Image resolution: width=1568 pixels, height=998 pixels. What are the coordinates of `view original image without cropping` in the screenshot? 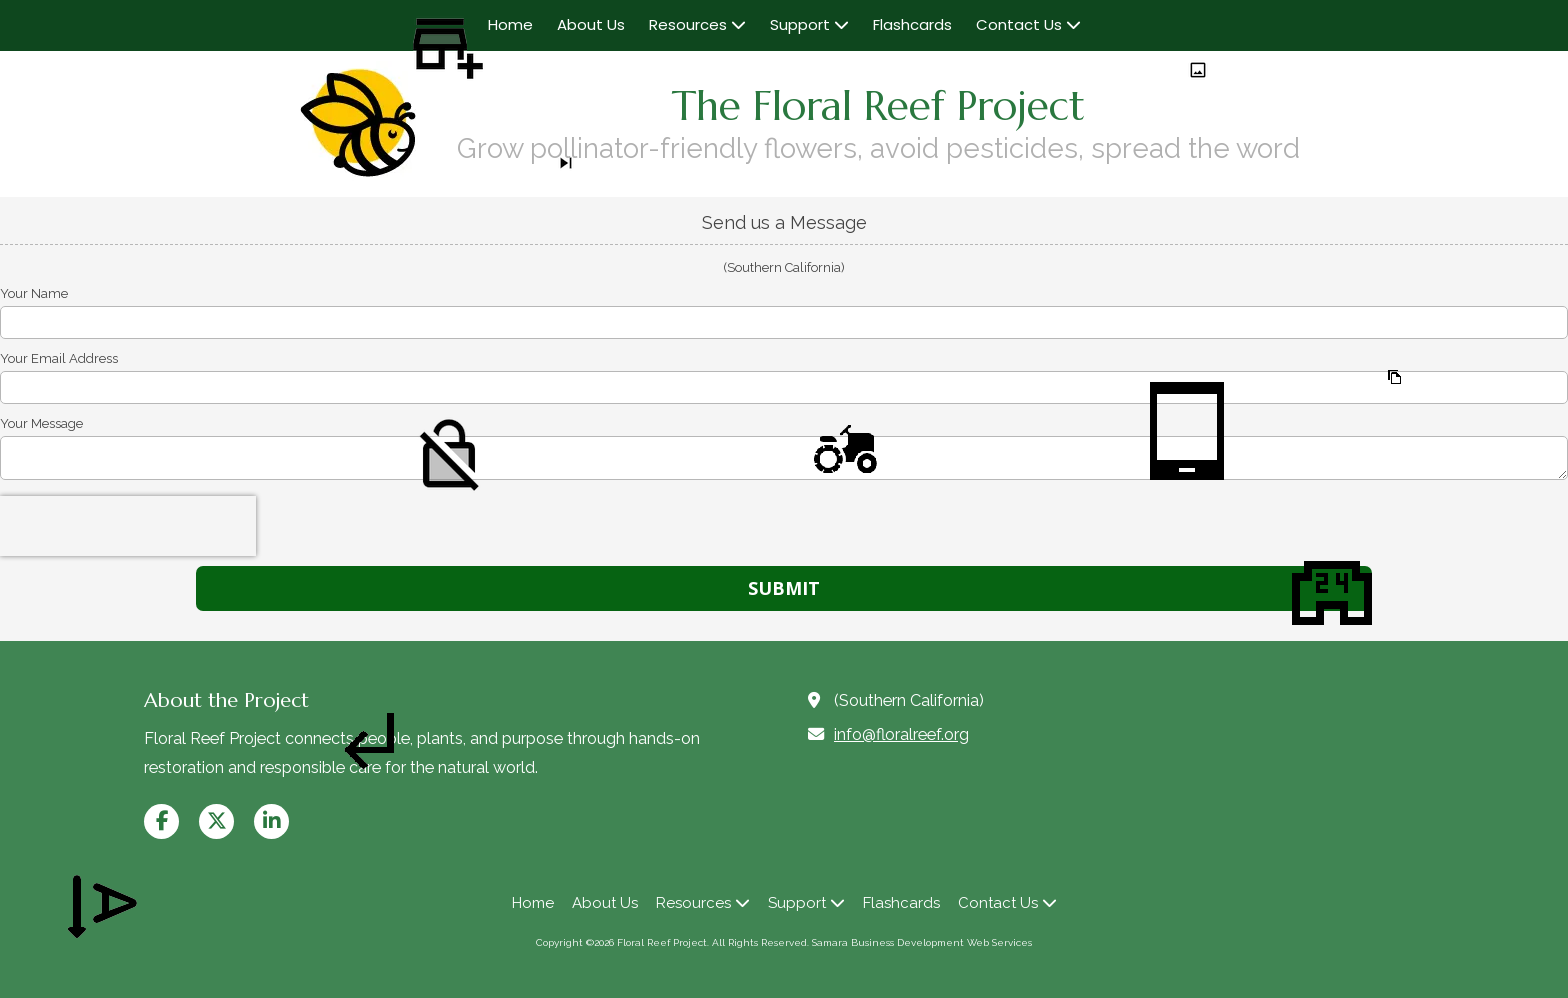 It's located at (1198, 70).